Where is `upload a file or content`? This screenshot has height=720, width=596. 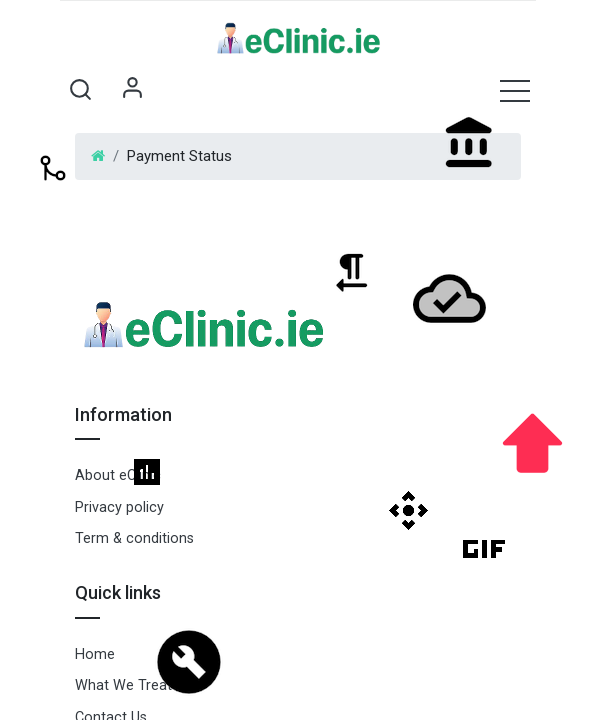
upload a file or content is located at coordinates (532, 445).